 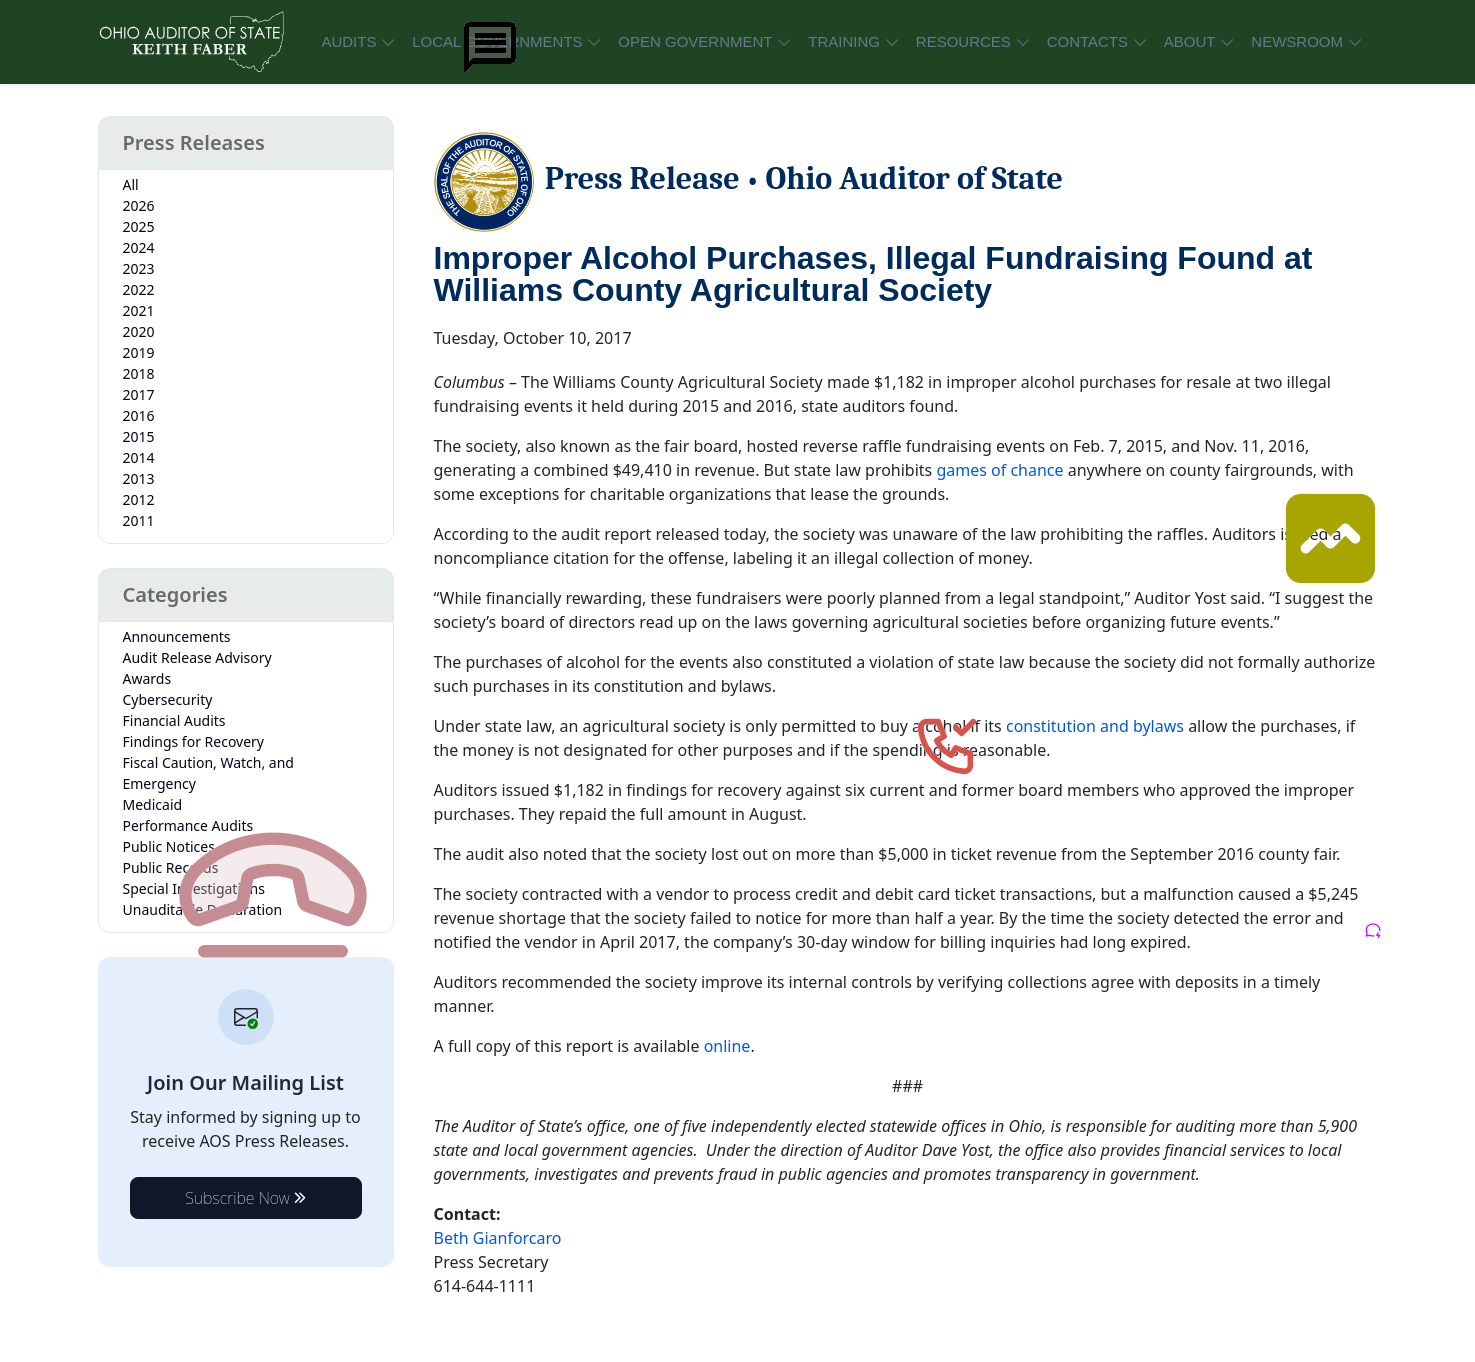 I want to click on send a quick or instant message, so click(x=1373, y=930).